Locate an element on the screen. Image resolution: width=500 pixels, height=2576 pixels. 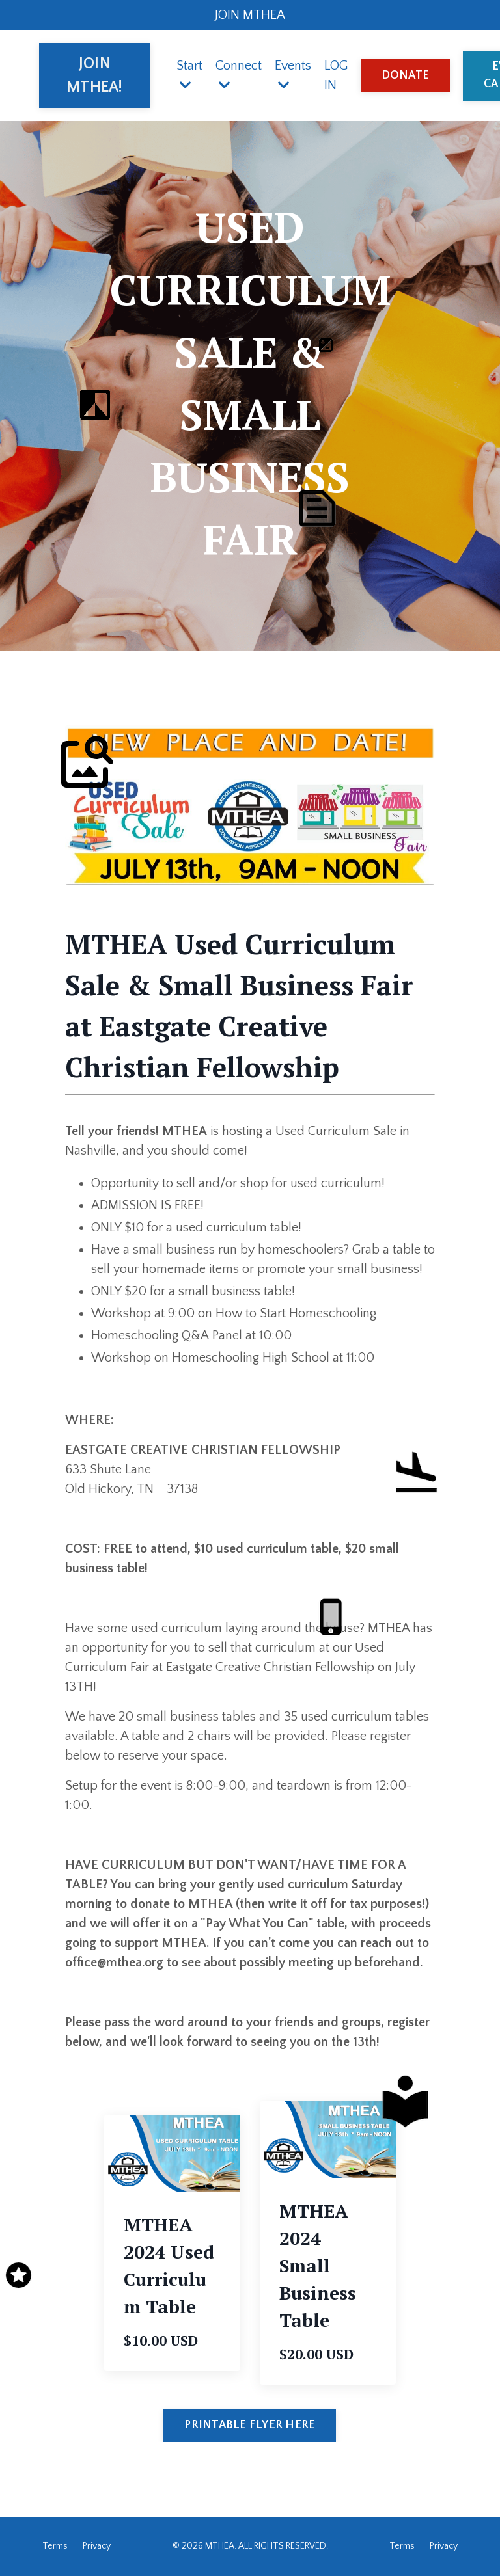
mark item as favorite is located at coordinates (18, 2275).